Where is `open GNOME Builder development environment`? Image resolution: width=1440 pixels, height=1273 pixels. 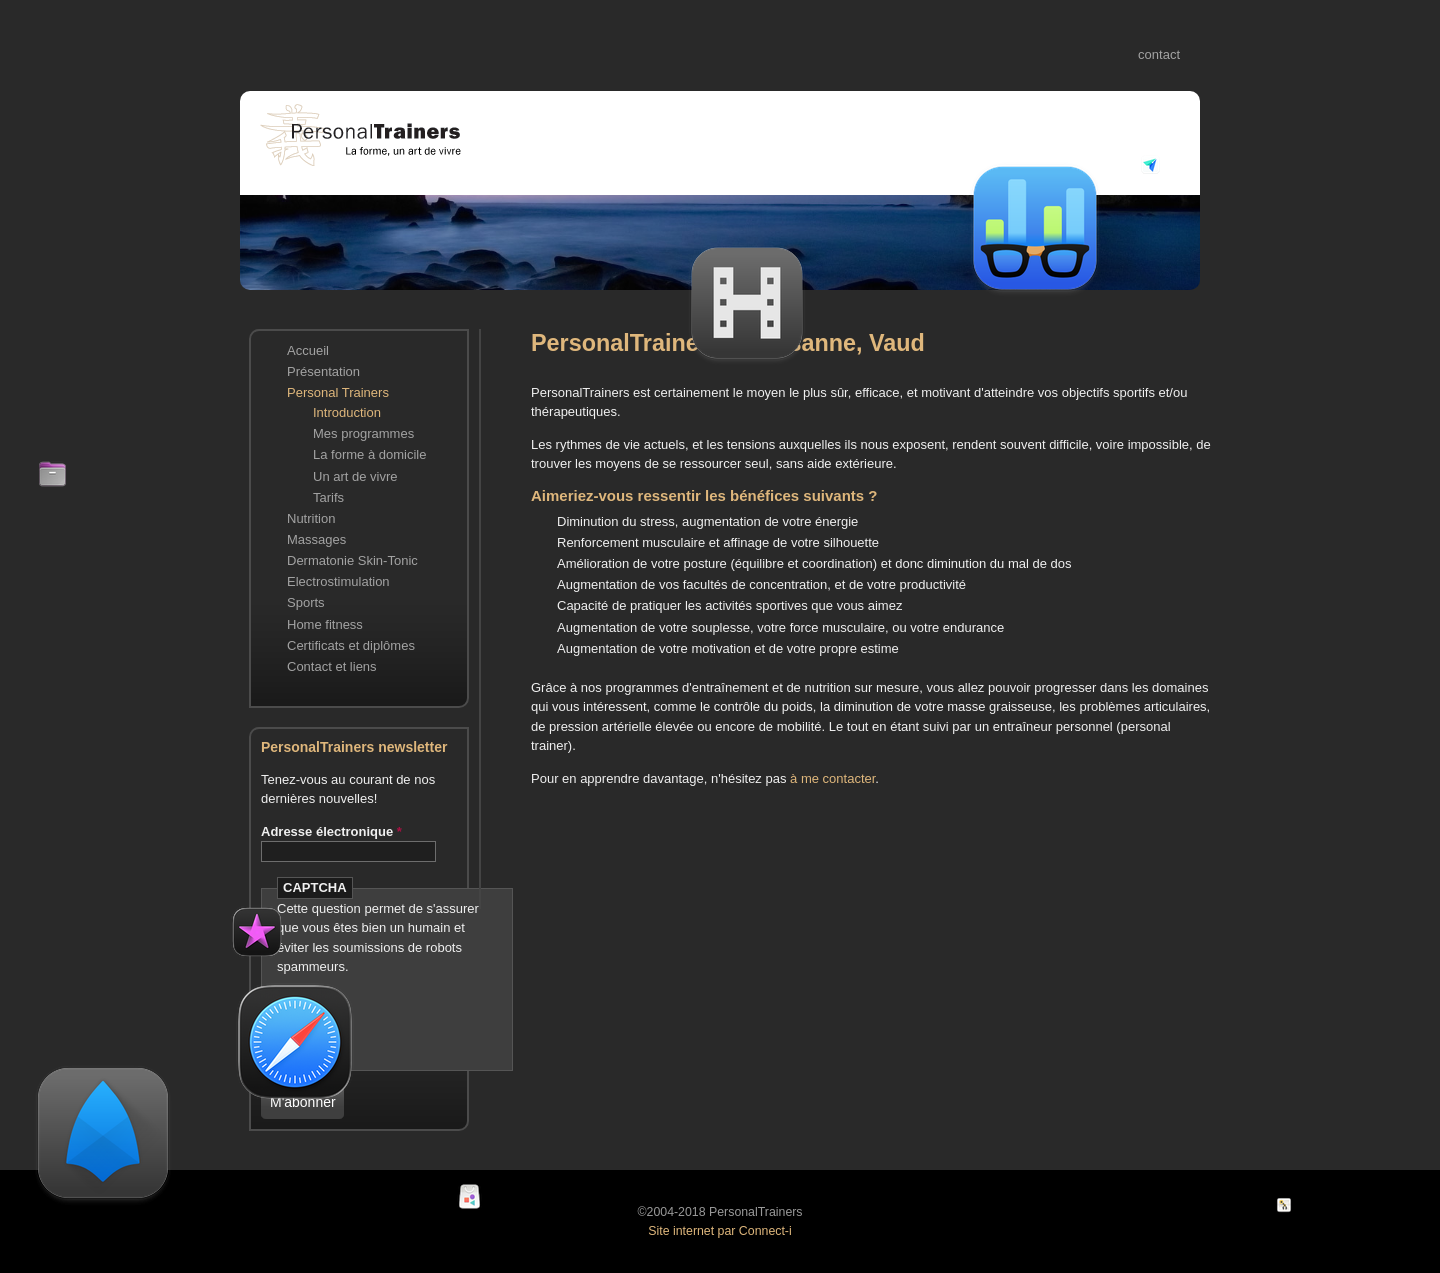 open GNOME Builder development environment is located at coordinates (1284, 1205).